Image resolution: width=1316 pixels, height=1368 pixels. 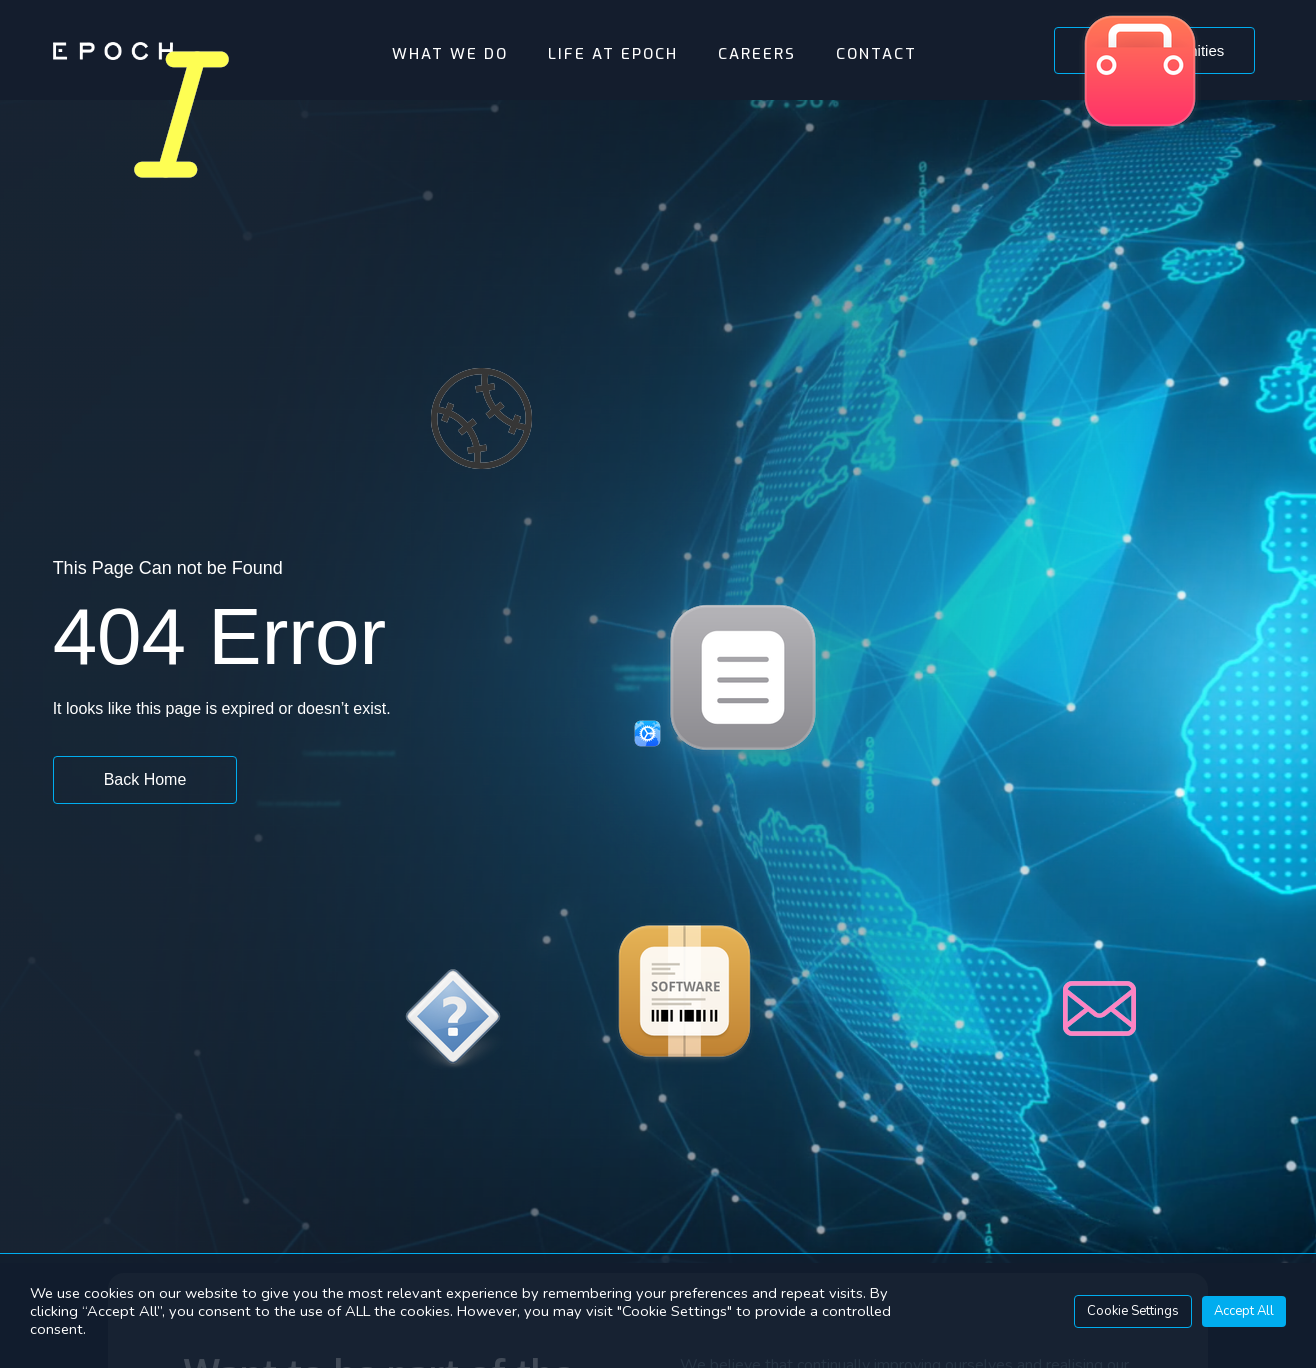 What do you see at coordinates (647, 733) in the screenshot?
I see `configure VMware network settings` at bounding box center [647, 733].